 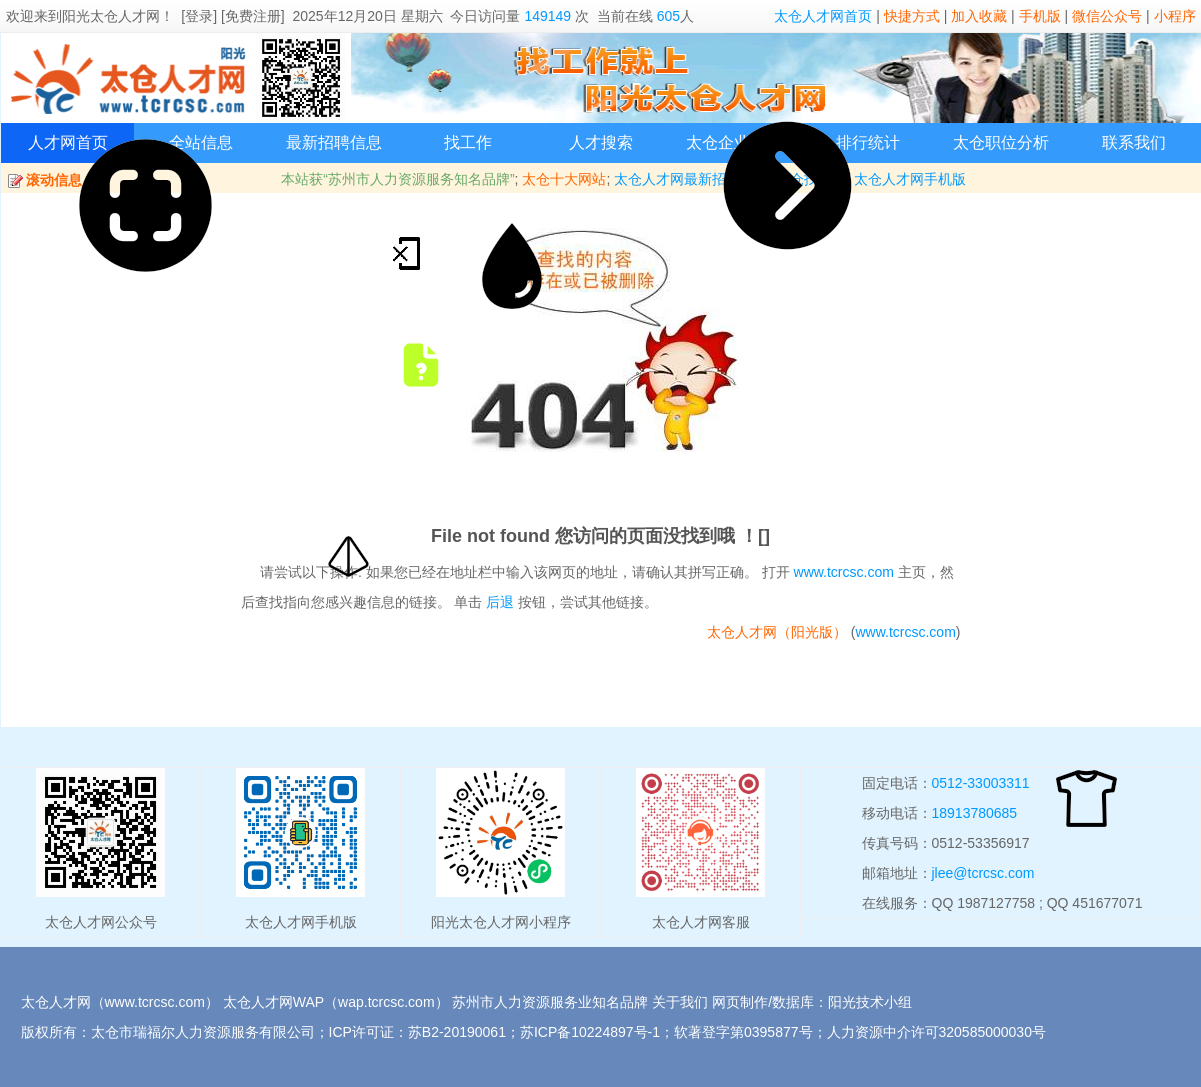 What do you see at coordinates (145, 205) in the screenshot?
I see `tap to scan a QR code or barcode` at bounding box center [145, 205].